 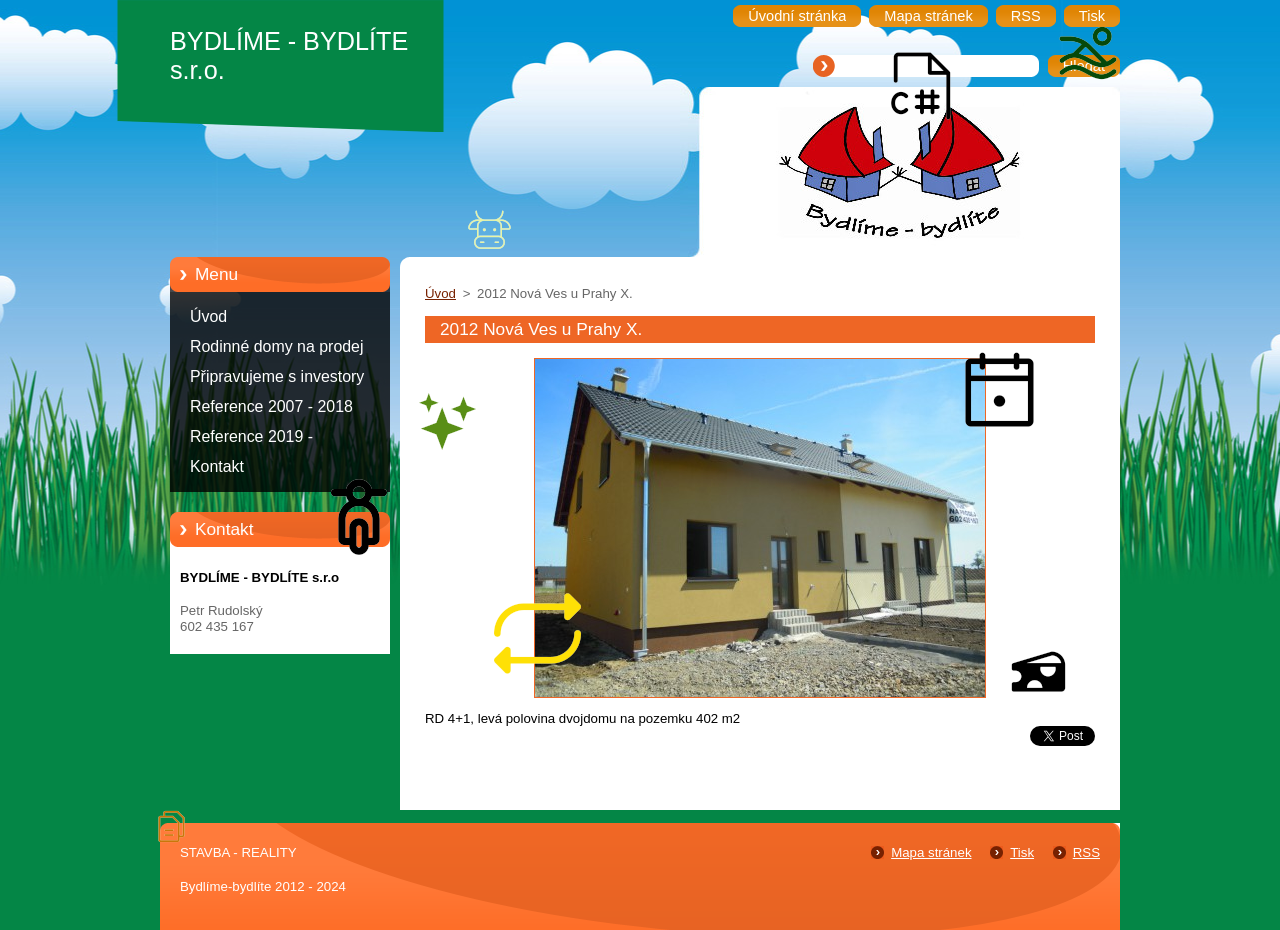 What do you see at coordinates (489, 230) in the screenshot?
I see `access farm or agricultural features` at bounding box center [489, 230].